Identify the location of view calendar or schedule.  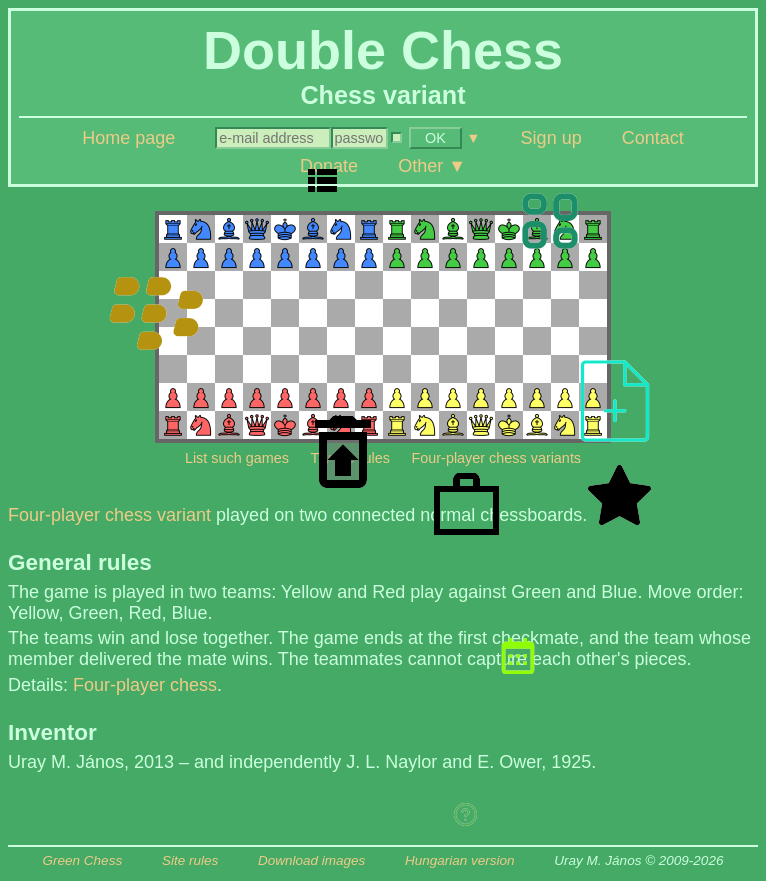
(518, 656).